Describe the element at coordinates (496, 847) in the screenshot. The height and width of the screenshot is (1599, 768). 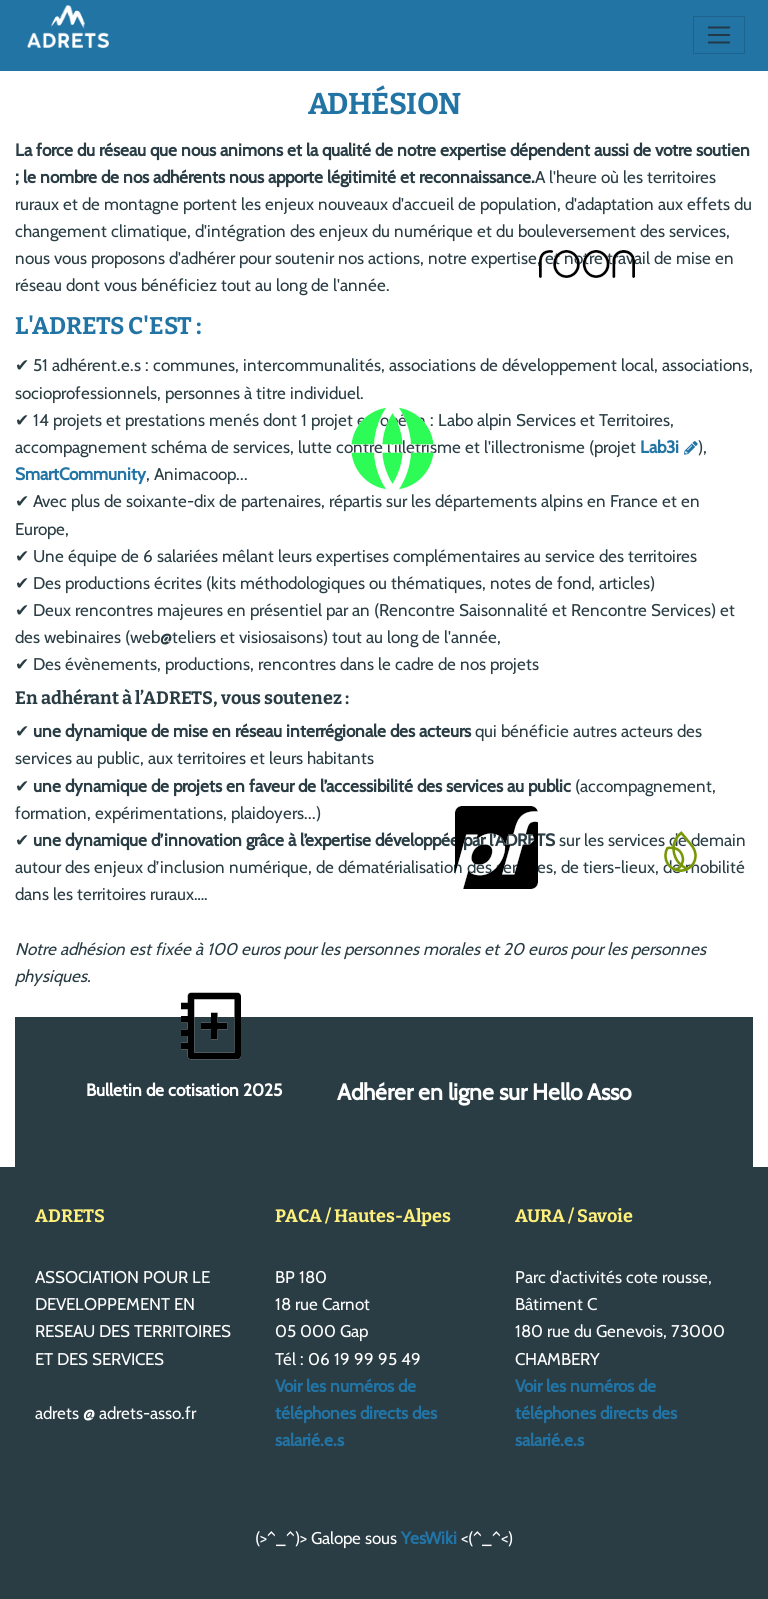
I see `open pfSense firewall dashboard` at that location.